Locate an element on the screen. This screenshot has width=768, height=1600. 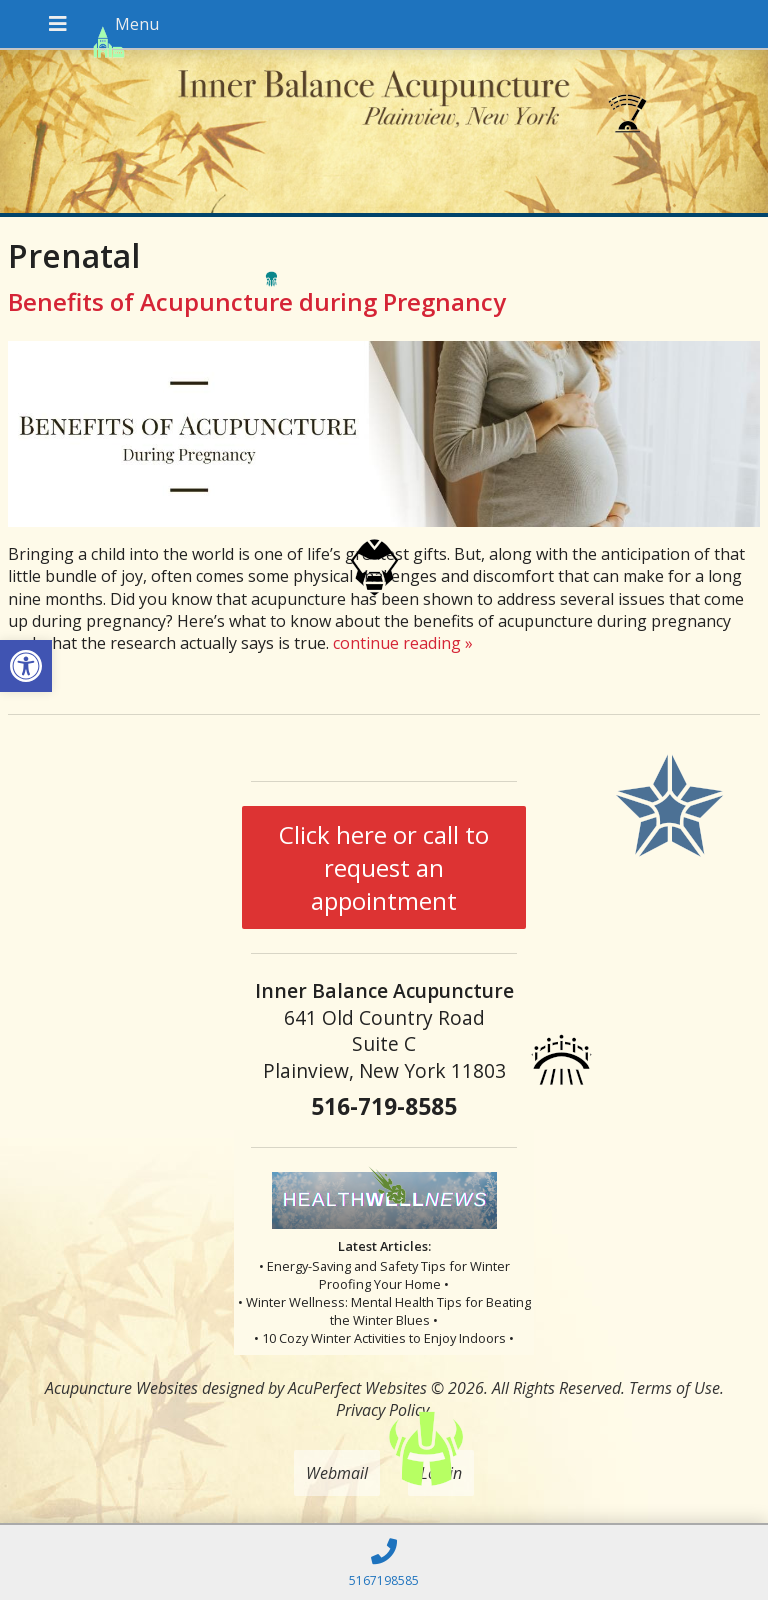
locate nearby churches or places of worship is located at coordinates (109, 42).